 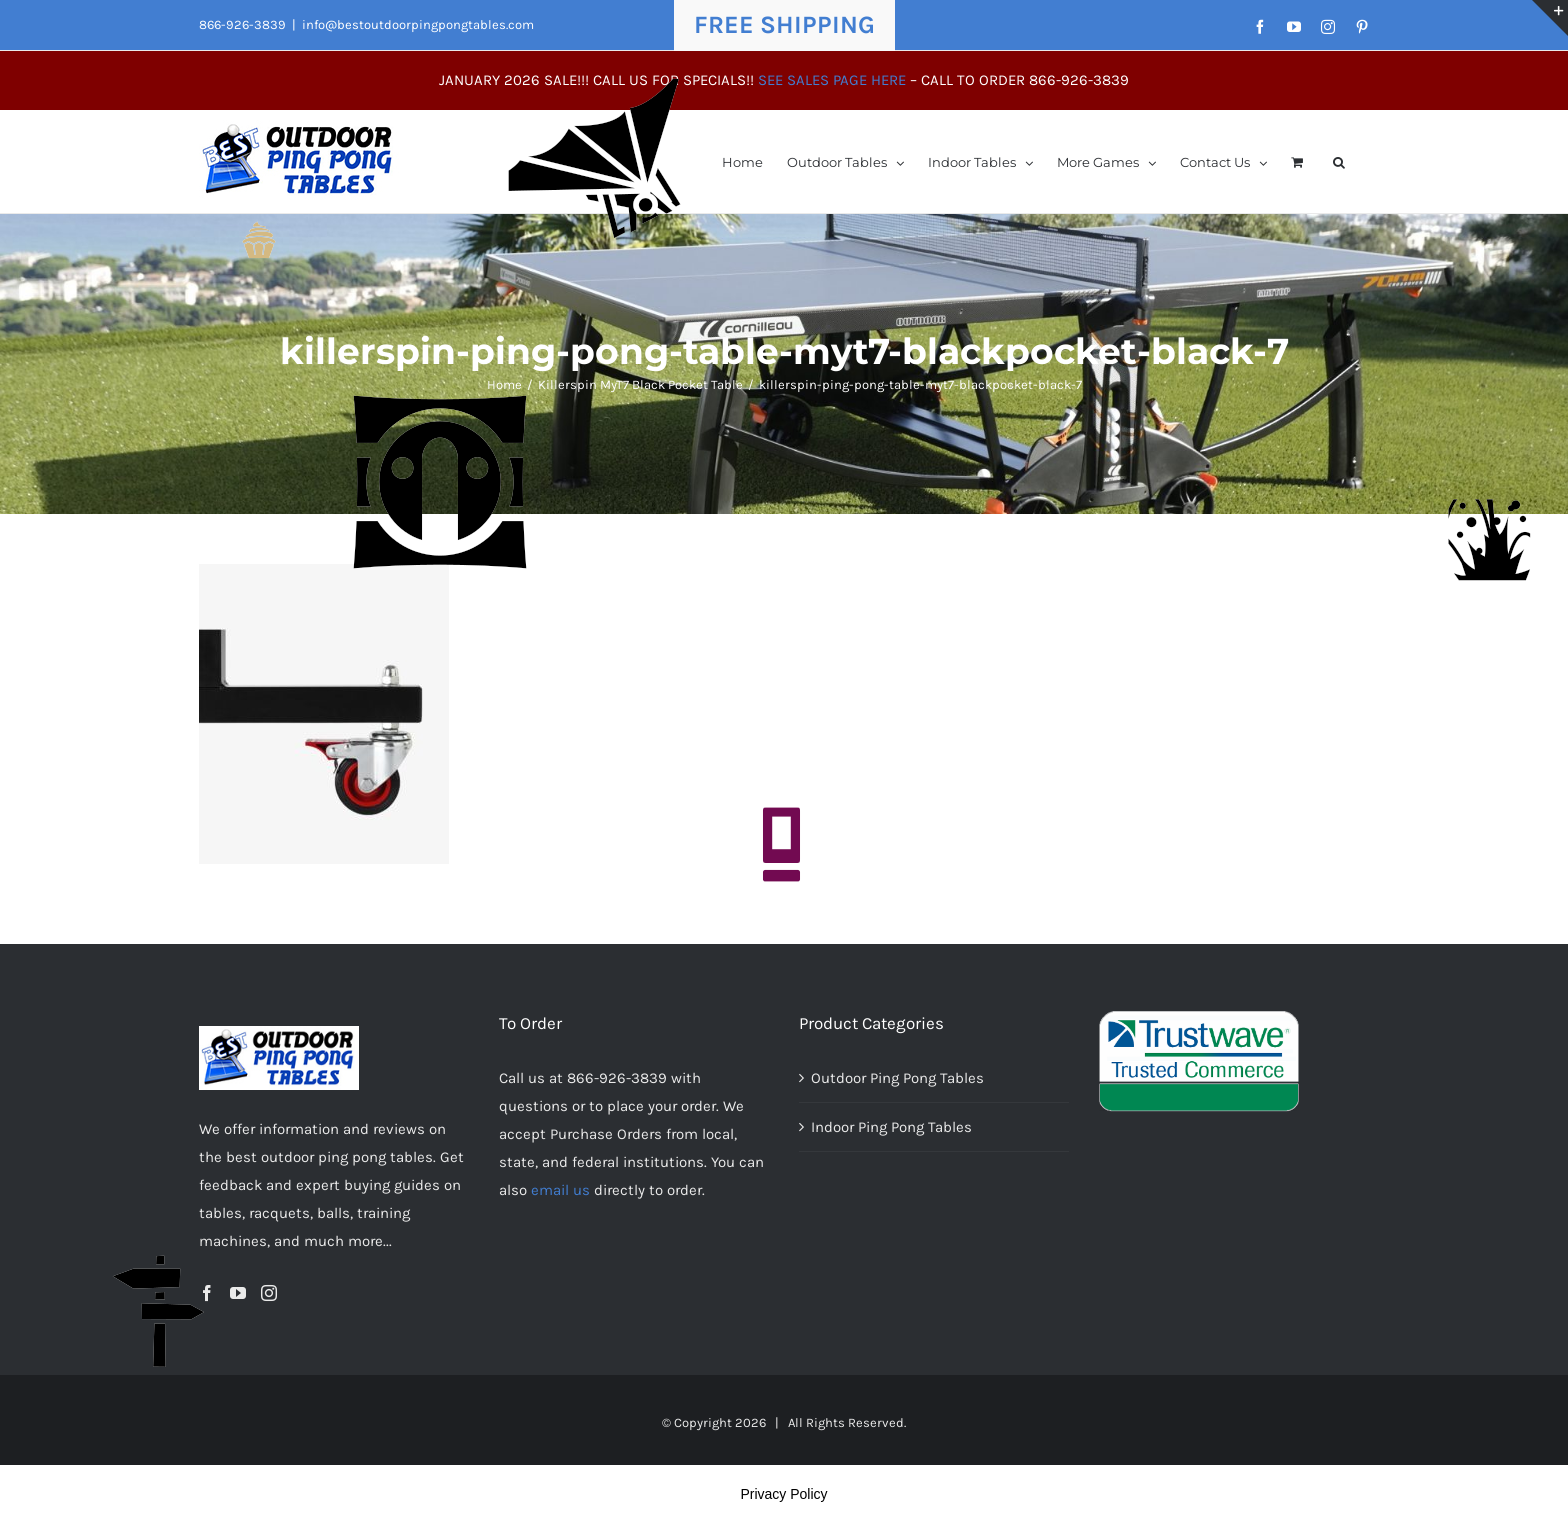 What do you see at coordinates (159, 1310) in the screenshot?
I see `navigate to different game areas or levels` at bounding box center [159, 1310].